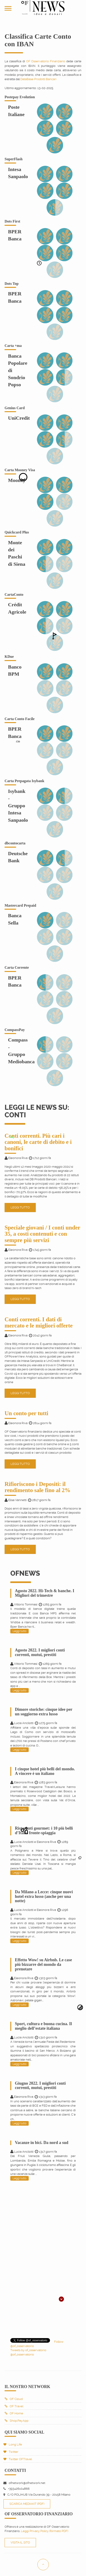  I want to click on view current time, so click(39, 263).